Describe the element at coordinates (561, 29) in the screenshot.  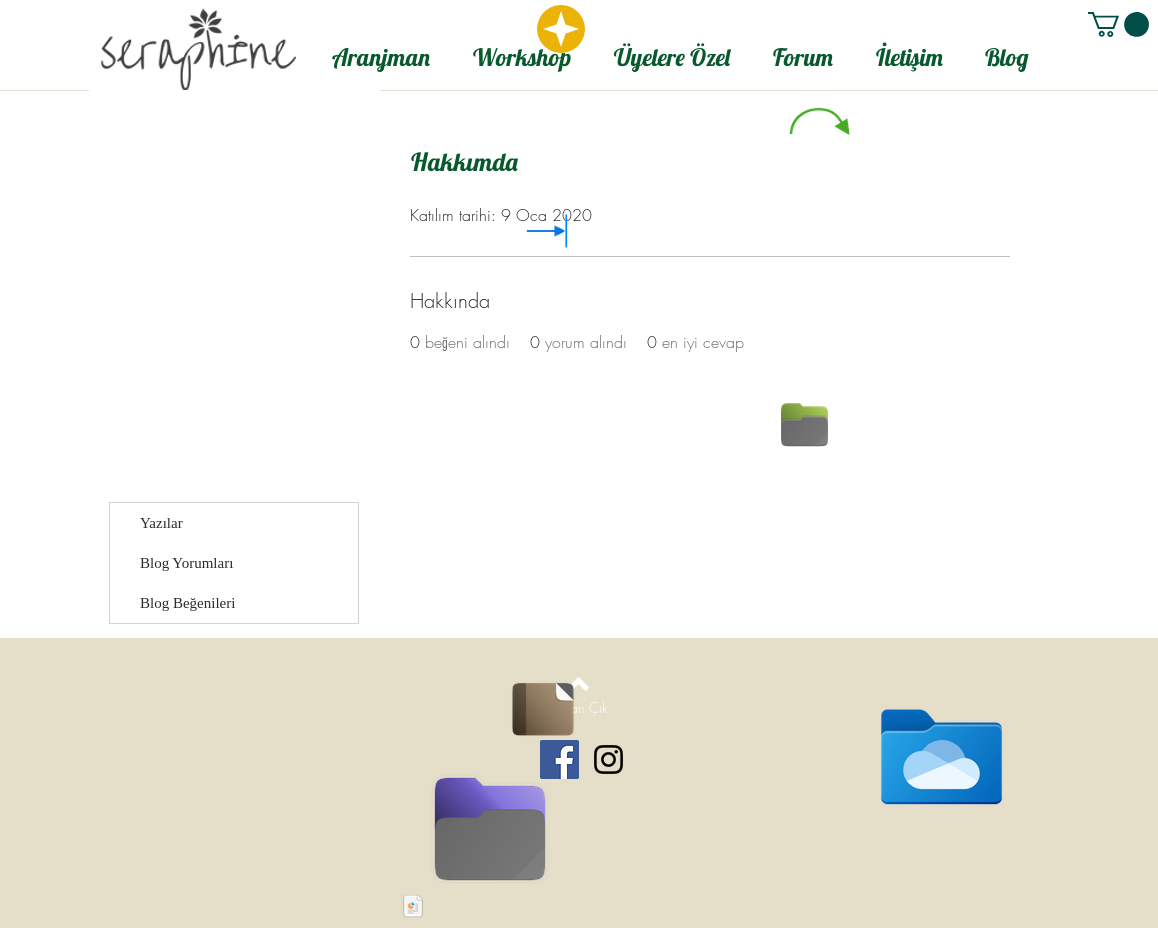
I see `mark a bluetooth device as trusted` at that location.